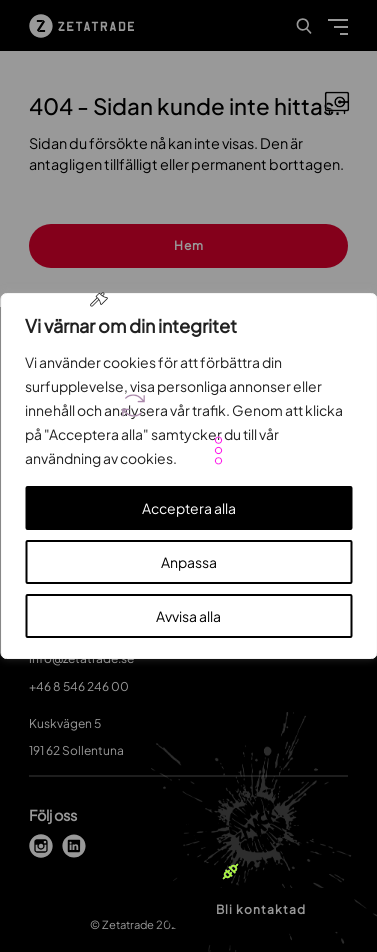  Describe the element at coordinates (218, 450) in the screenshot. I see `open more options menu` at that location.